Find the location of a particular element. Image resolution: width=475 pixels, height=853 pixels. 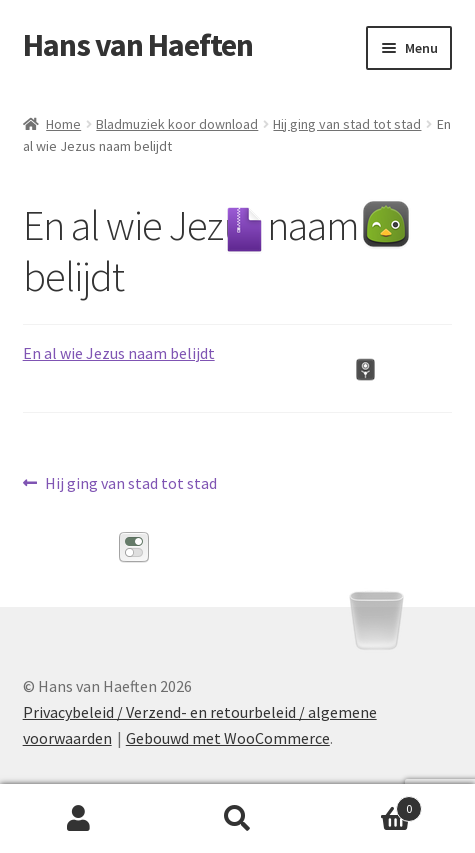

open the trash to view deleted items is located at coordinates (376, 619).